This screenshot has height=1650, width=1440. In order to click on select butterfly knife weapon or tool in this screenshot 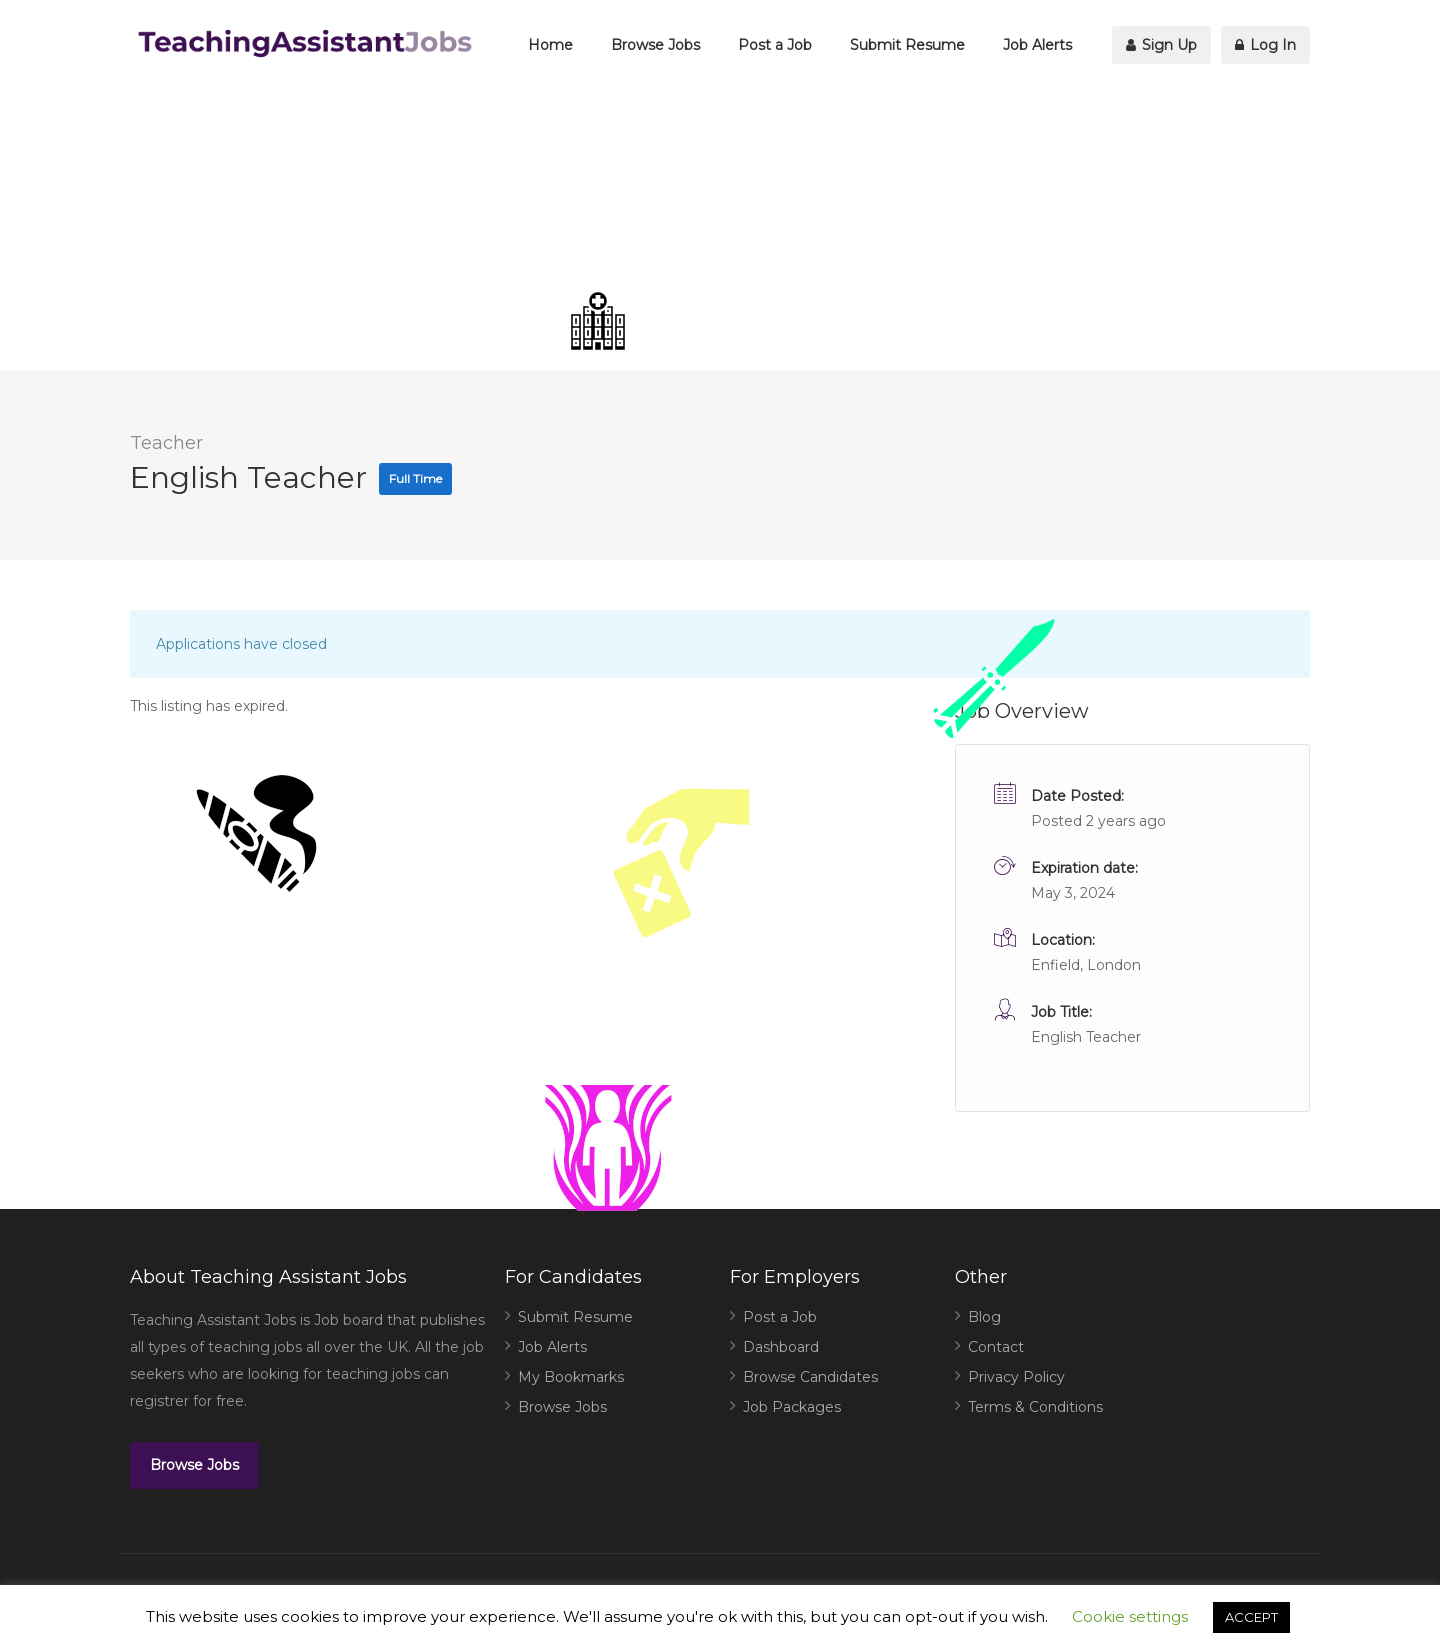, I will do `click(993, 678)`.